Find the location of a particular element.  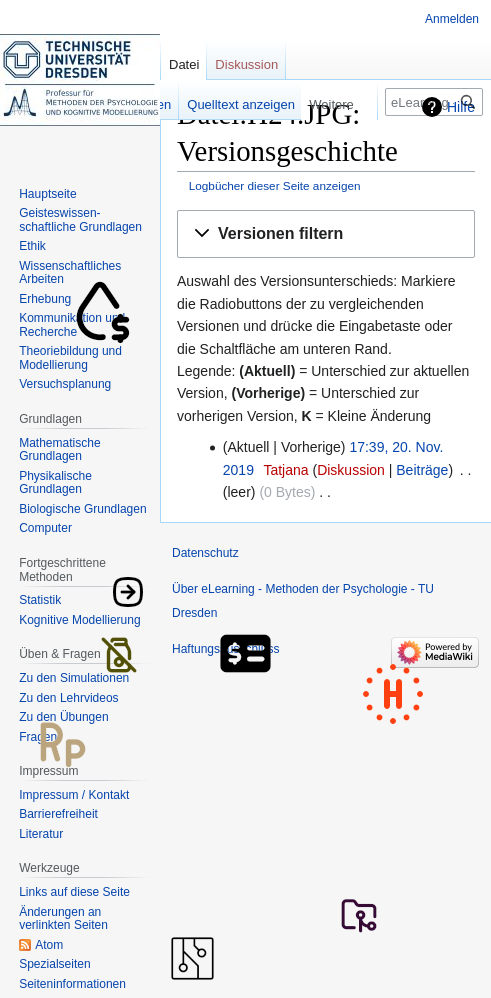

view water bill or usage costs is located at coordinates (100, 311).